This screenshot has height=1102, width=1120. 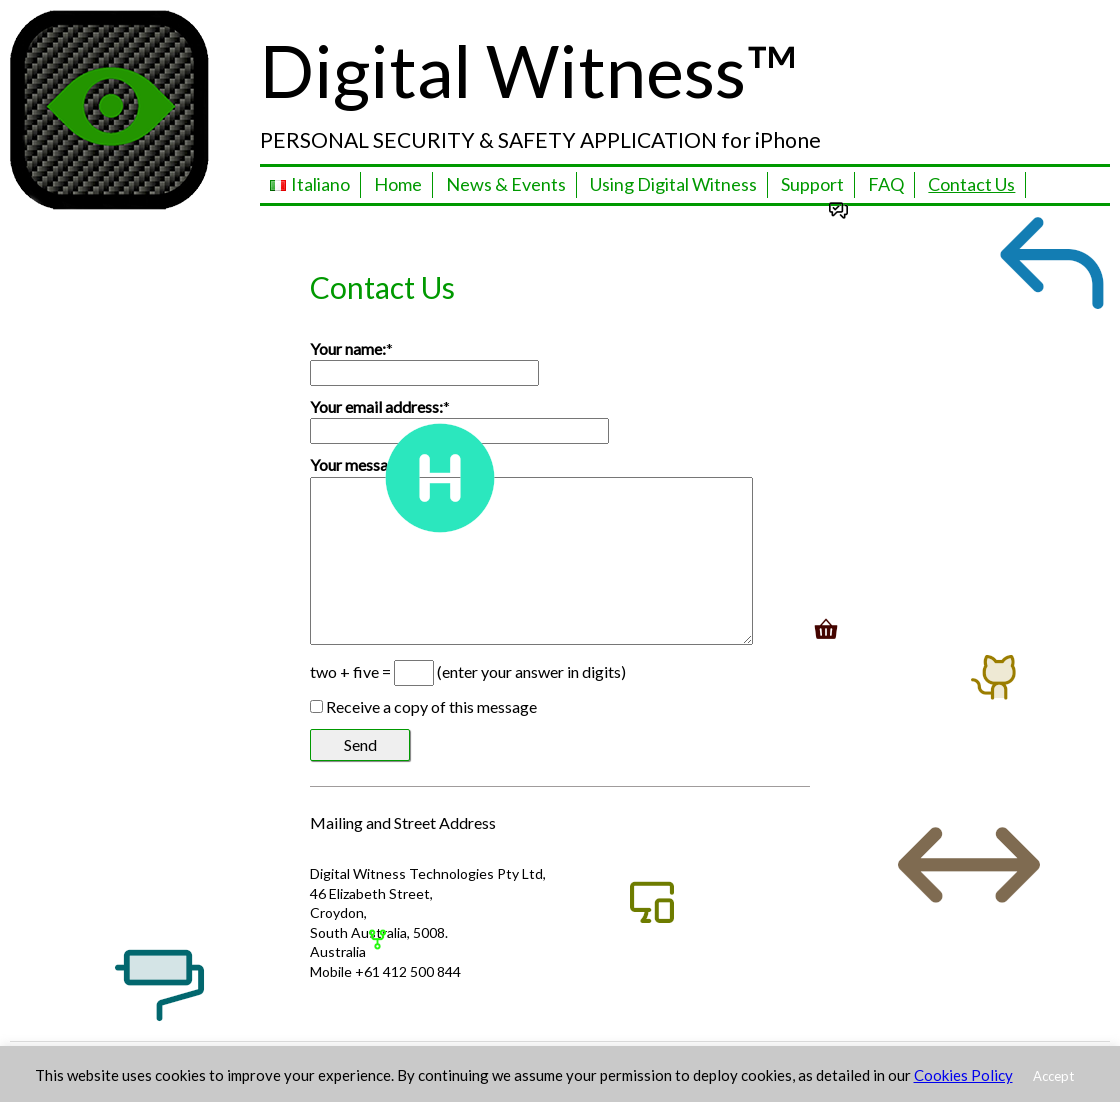 What do you see at coordinates (440, 478) in the screenshot?
I see `indicates a hospital or medical facility nearby` at bounding box center [440, 478].